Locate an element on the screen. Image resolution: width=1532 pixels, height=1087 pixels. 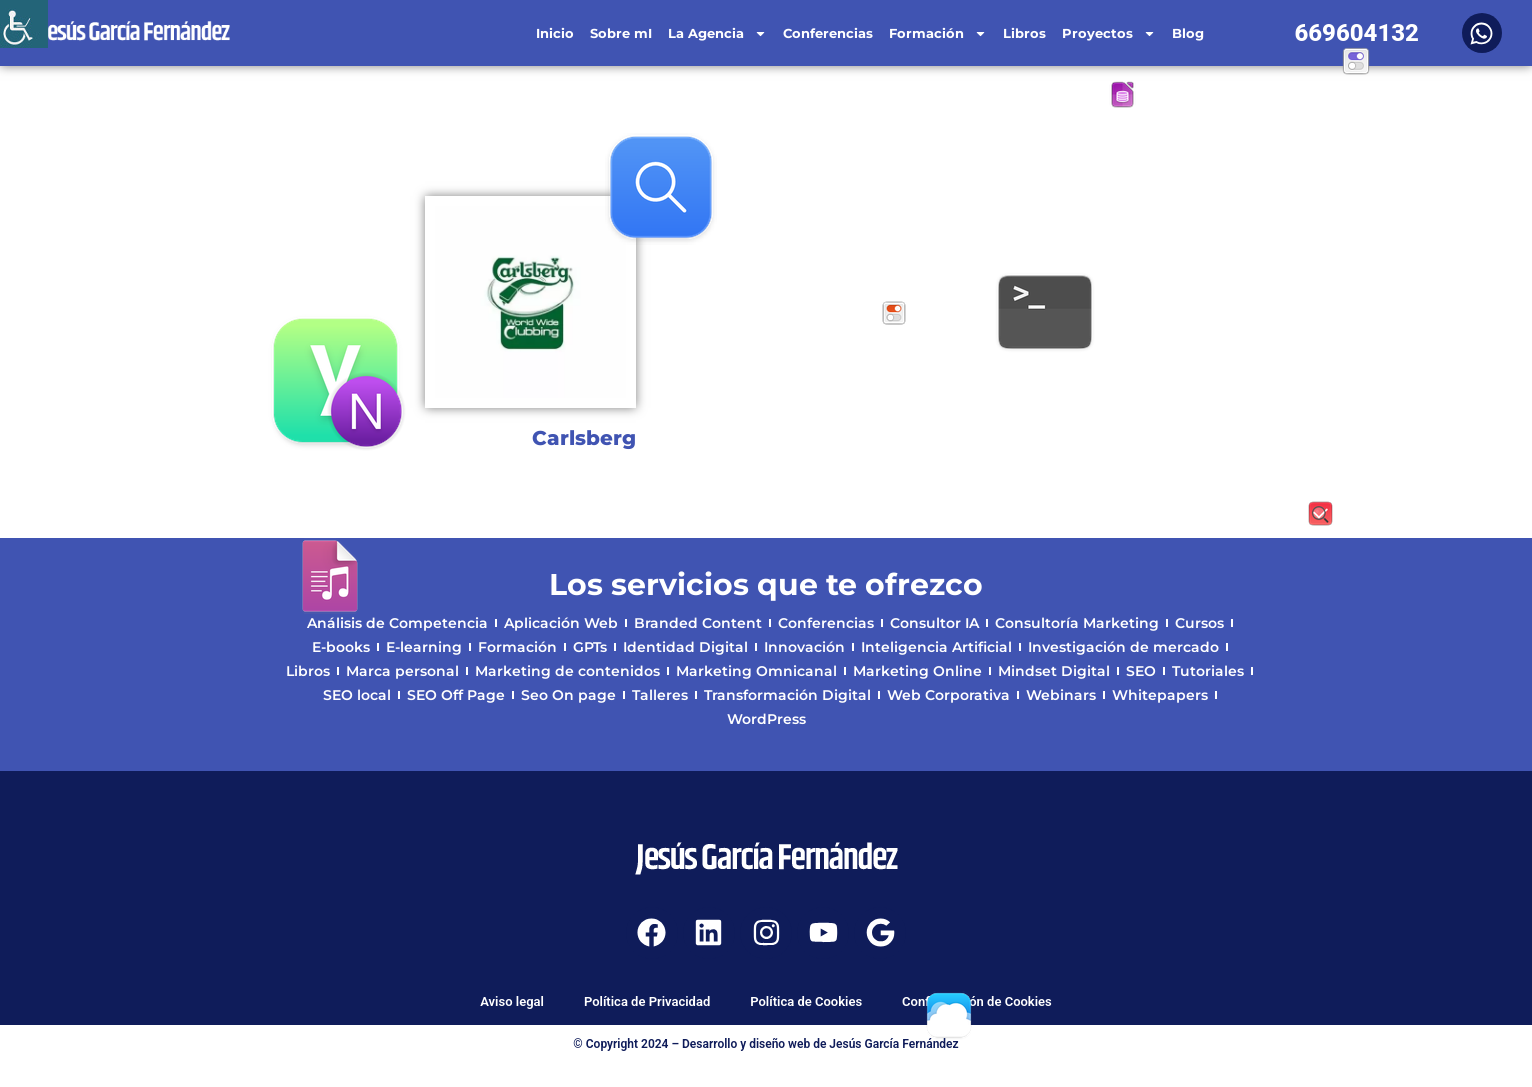
access iCloud account settings is located at coordinates (949, 1015).